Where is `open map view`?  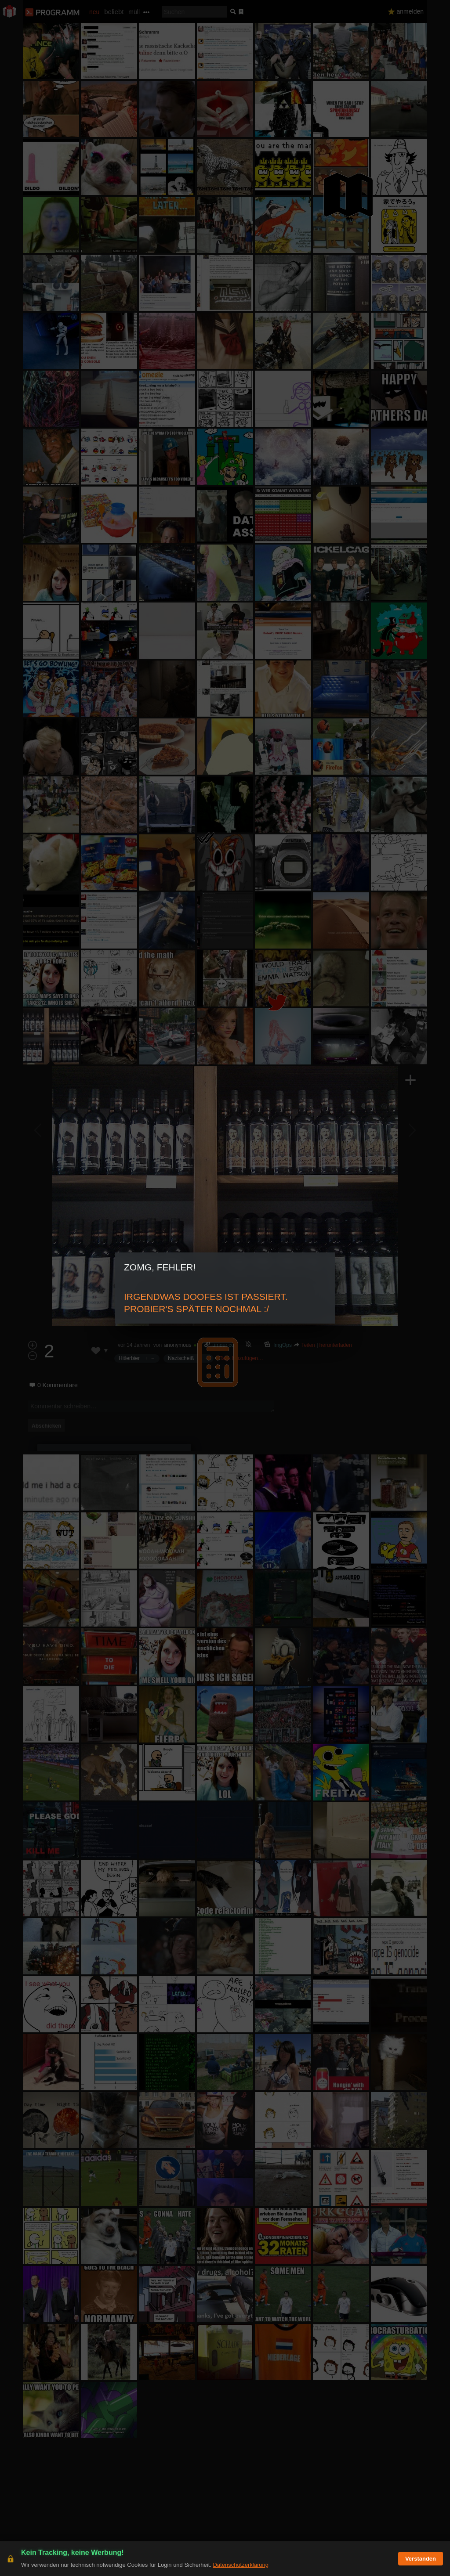 open map view is located at coordinates (348, 195).